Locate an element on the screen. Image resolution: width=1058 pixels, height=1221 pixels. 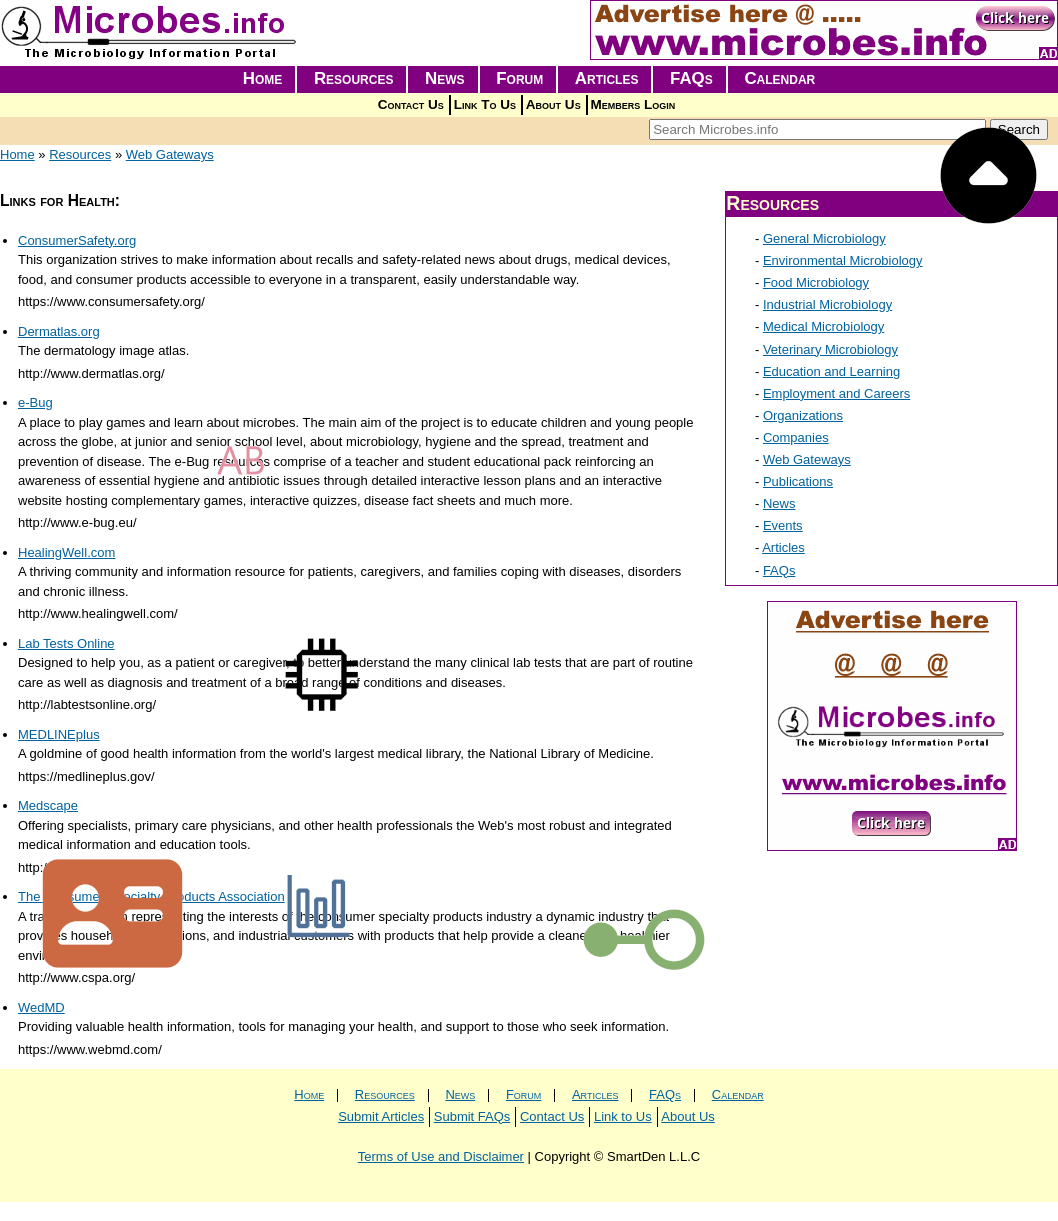
view hardware or processor information is located at coordinates (324, 677).